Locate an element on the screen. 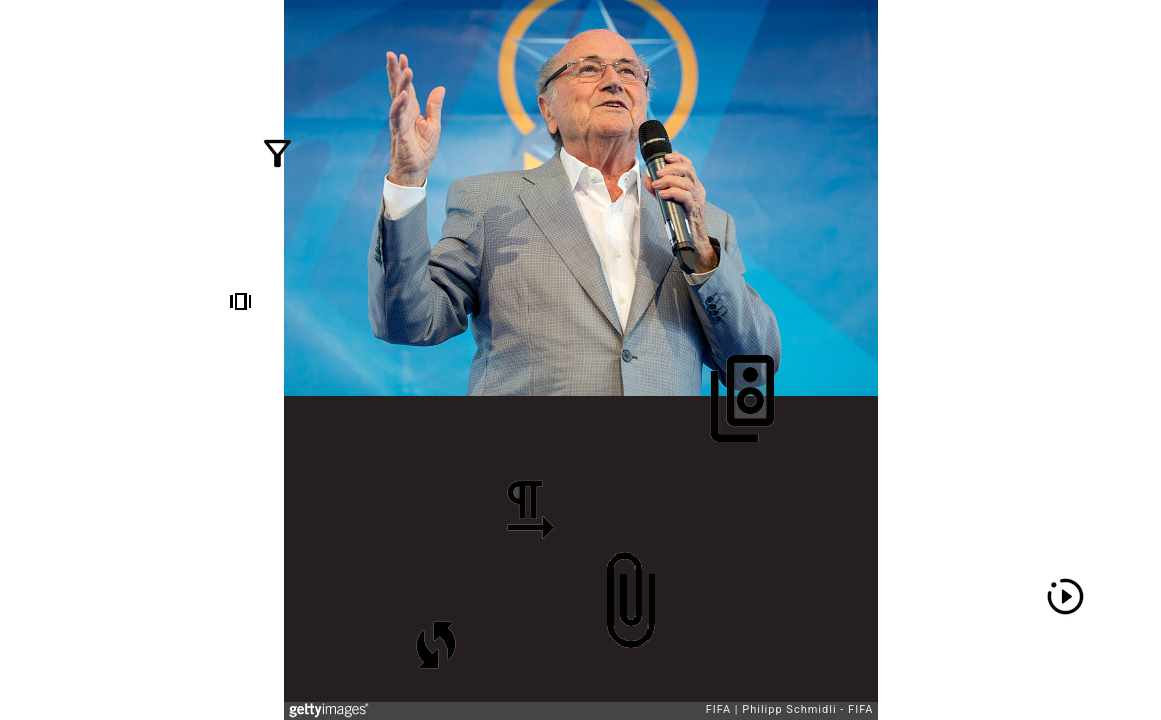  manage connected speaker devices is located at coordinates (742, 398).